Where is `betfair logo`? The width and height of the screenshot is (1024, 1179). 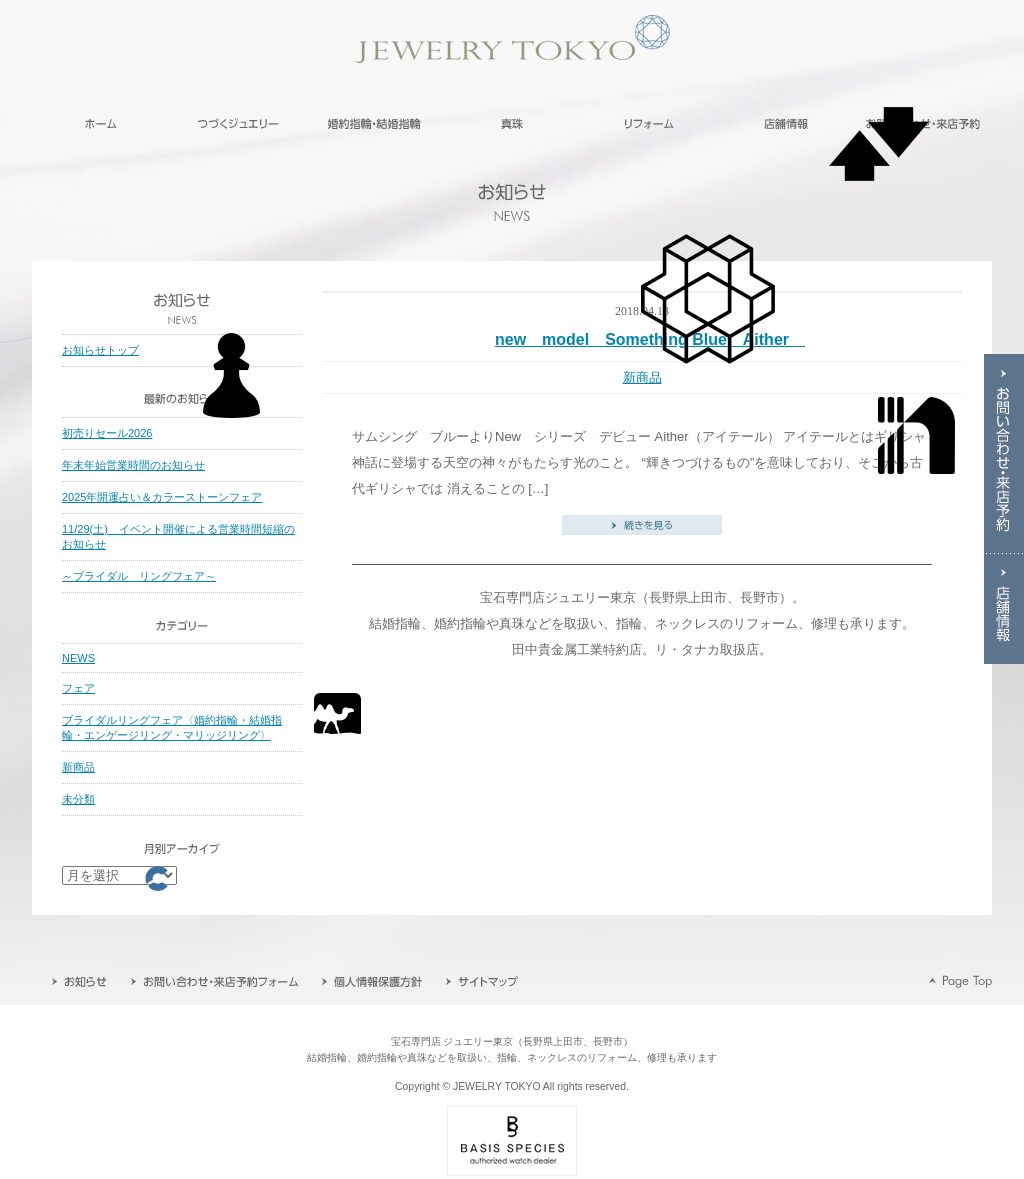 betfair logo is located at coordinates (879, 144).